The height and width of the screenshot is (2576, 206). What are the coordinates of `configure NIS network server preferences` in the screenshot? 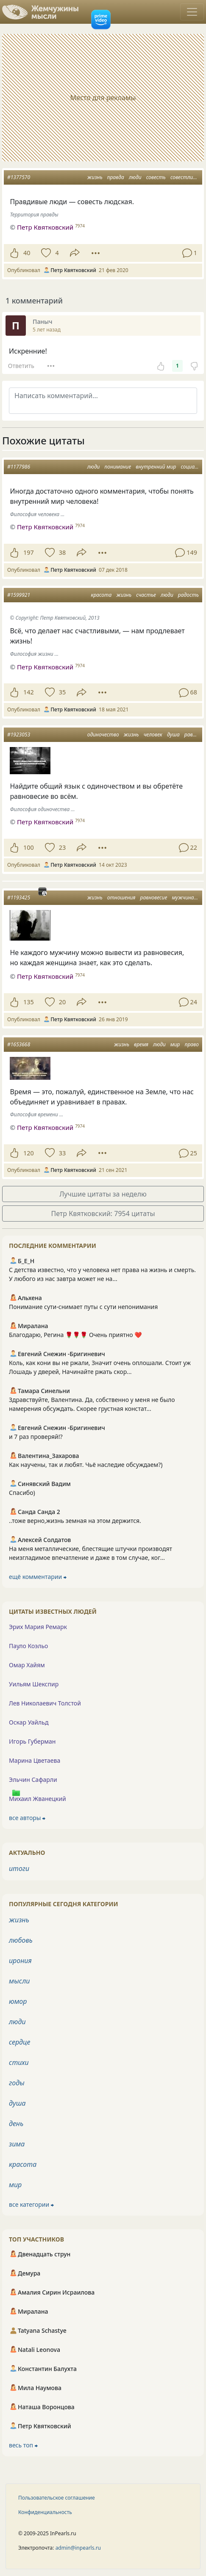 It's located at (42, 891).